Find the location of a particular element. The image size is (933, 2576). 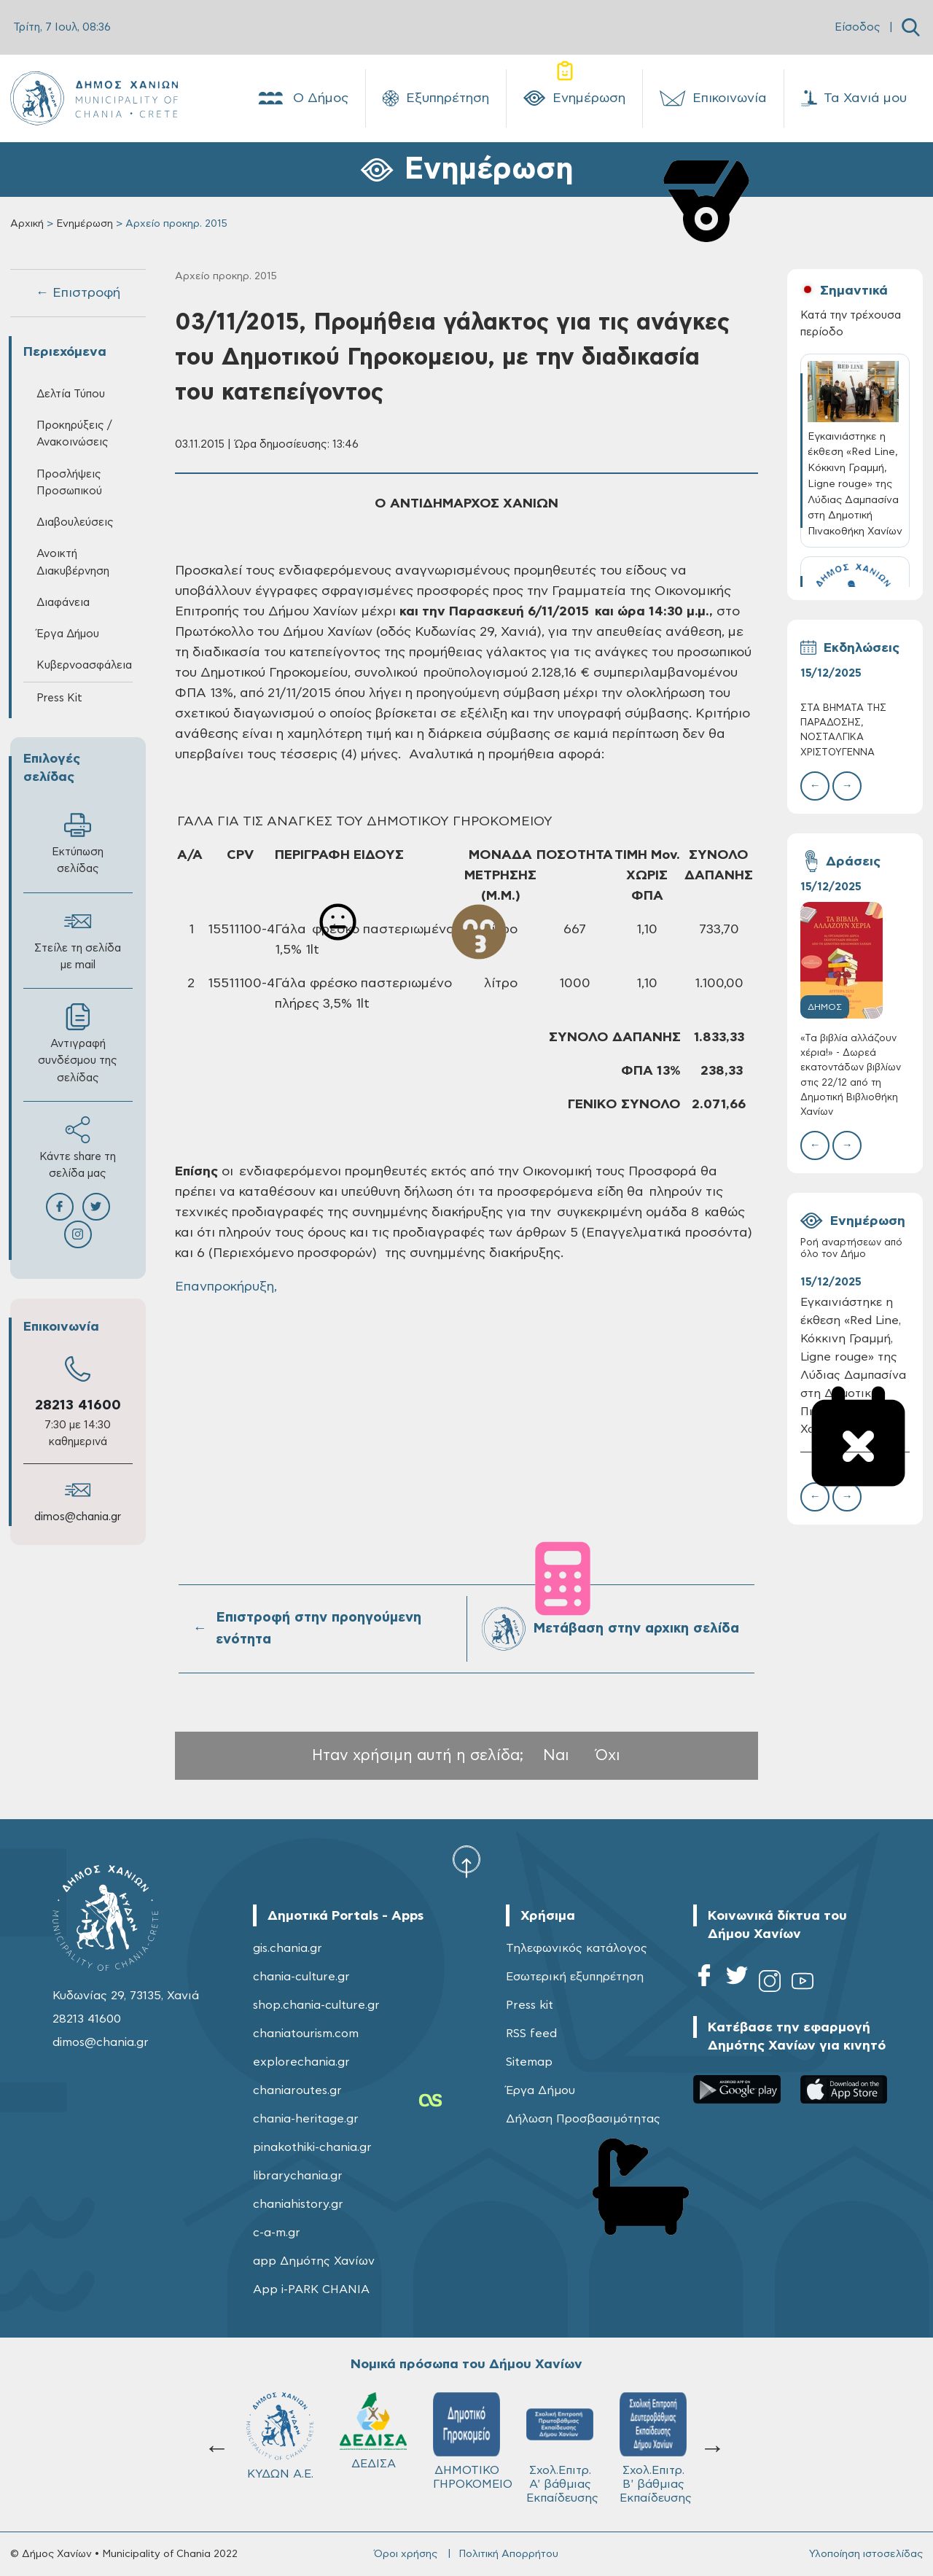

send a kiss or blowing kiss emoji reaction is located at coordinates (479, 932).